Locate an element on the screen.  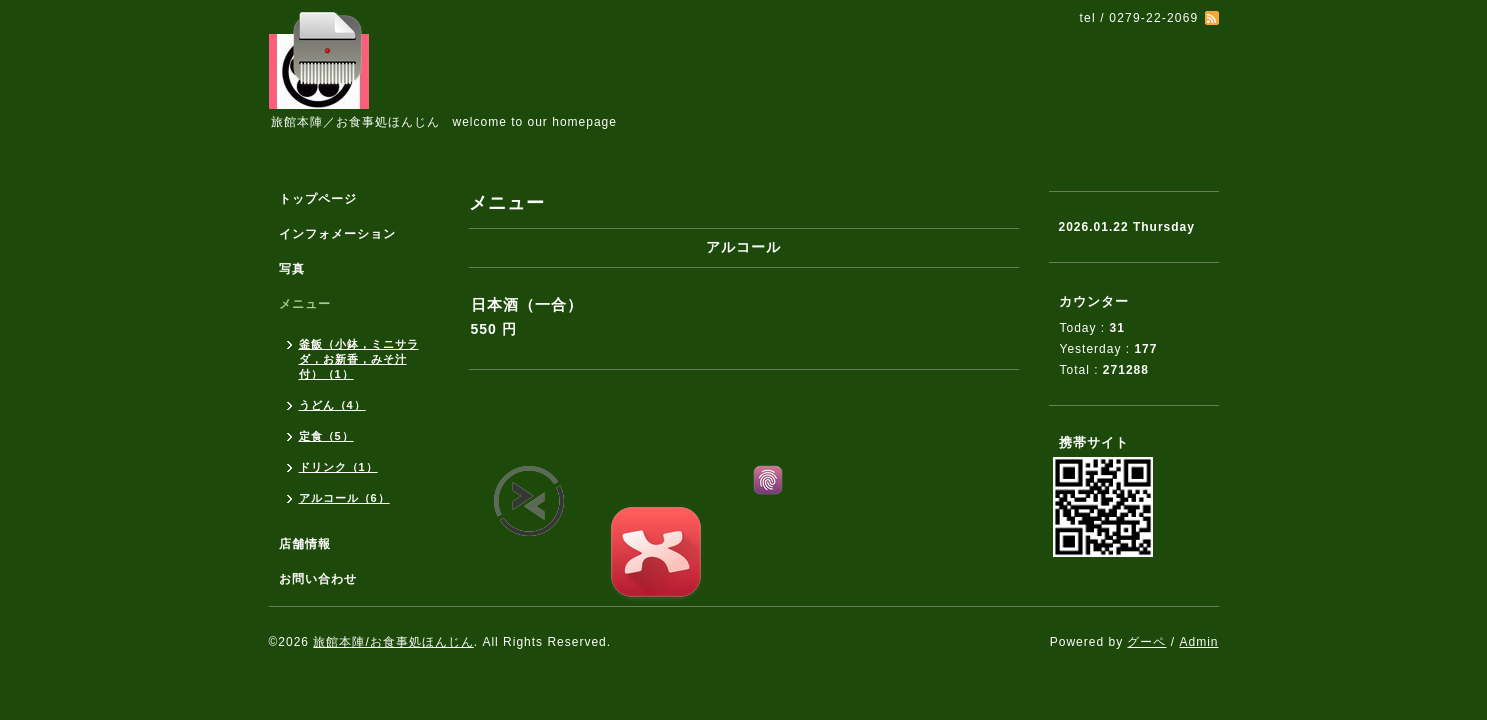
open remmina remote desktop client is located at coordinates (529, 501).